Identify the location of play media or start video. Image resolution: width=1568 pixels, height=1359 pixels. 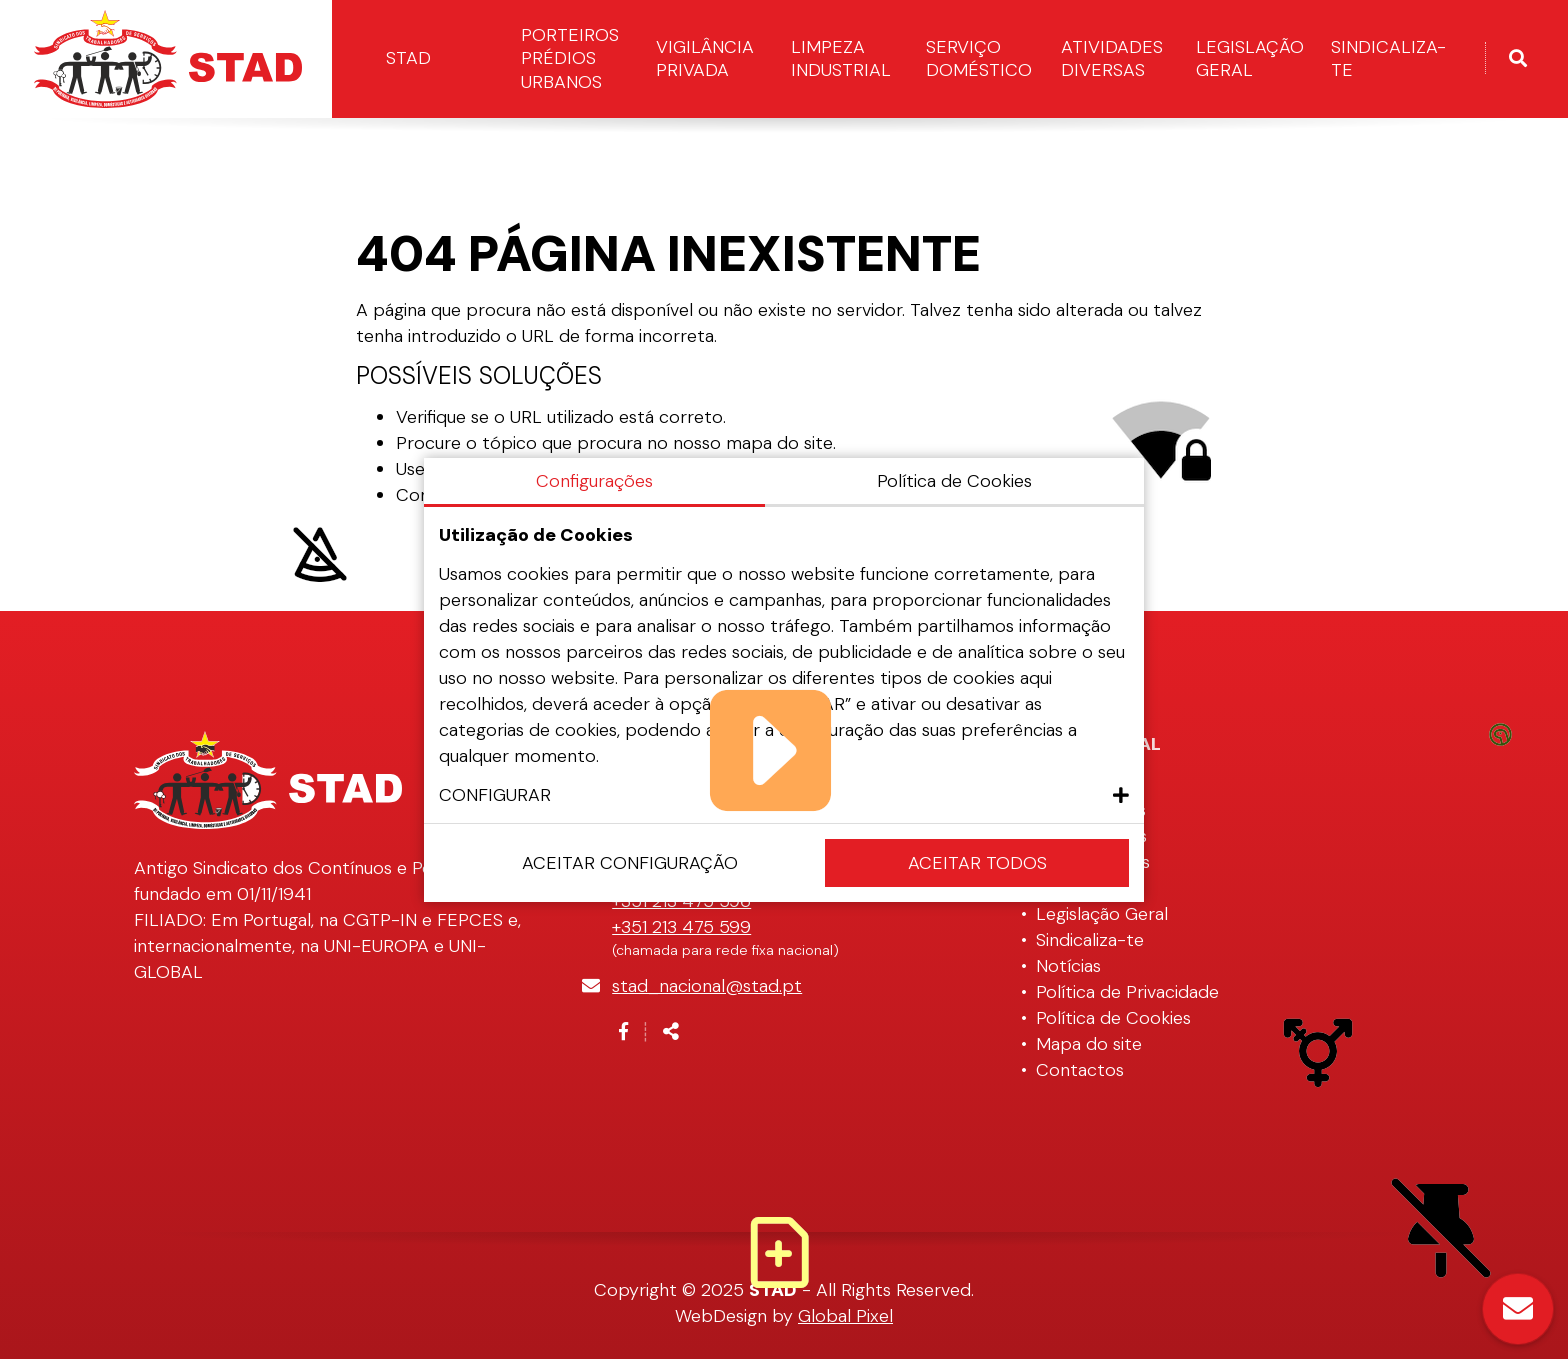
(770, 750).